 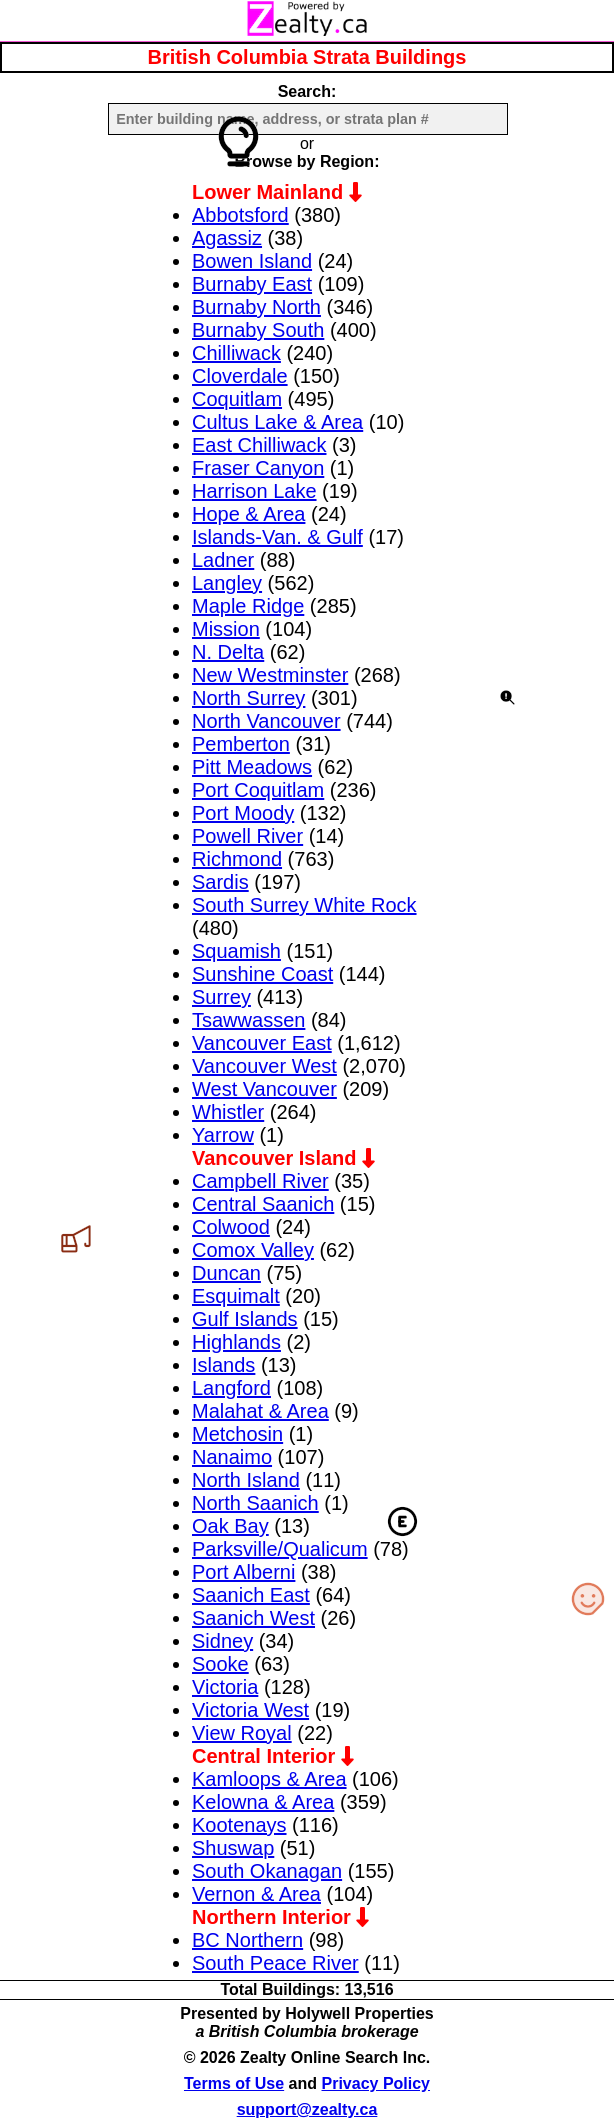 What do you see at coordinates (76, 1240) in the screenshot?
I see `construction or building in progress` at bounding box center [76, 1240].